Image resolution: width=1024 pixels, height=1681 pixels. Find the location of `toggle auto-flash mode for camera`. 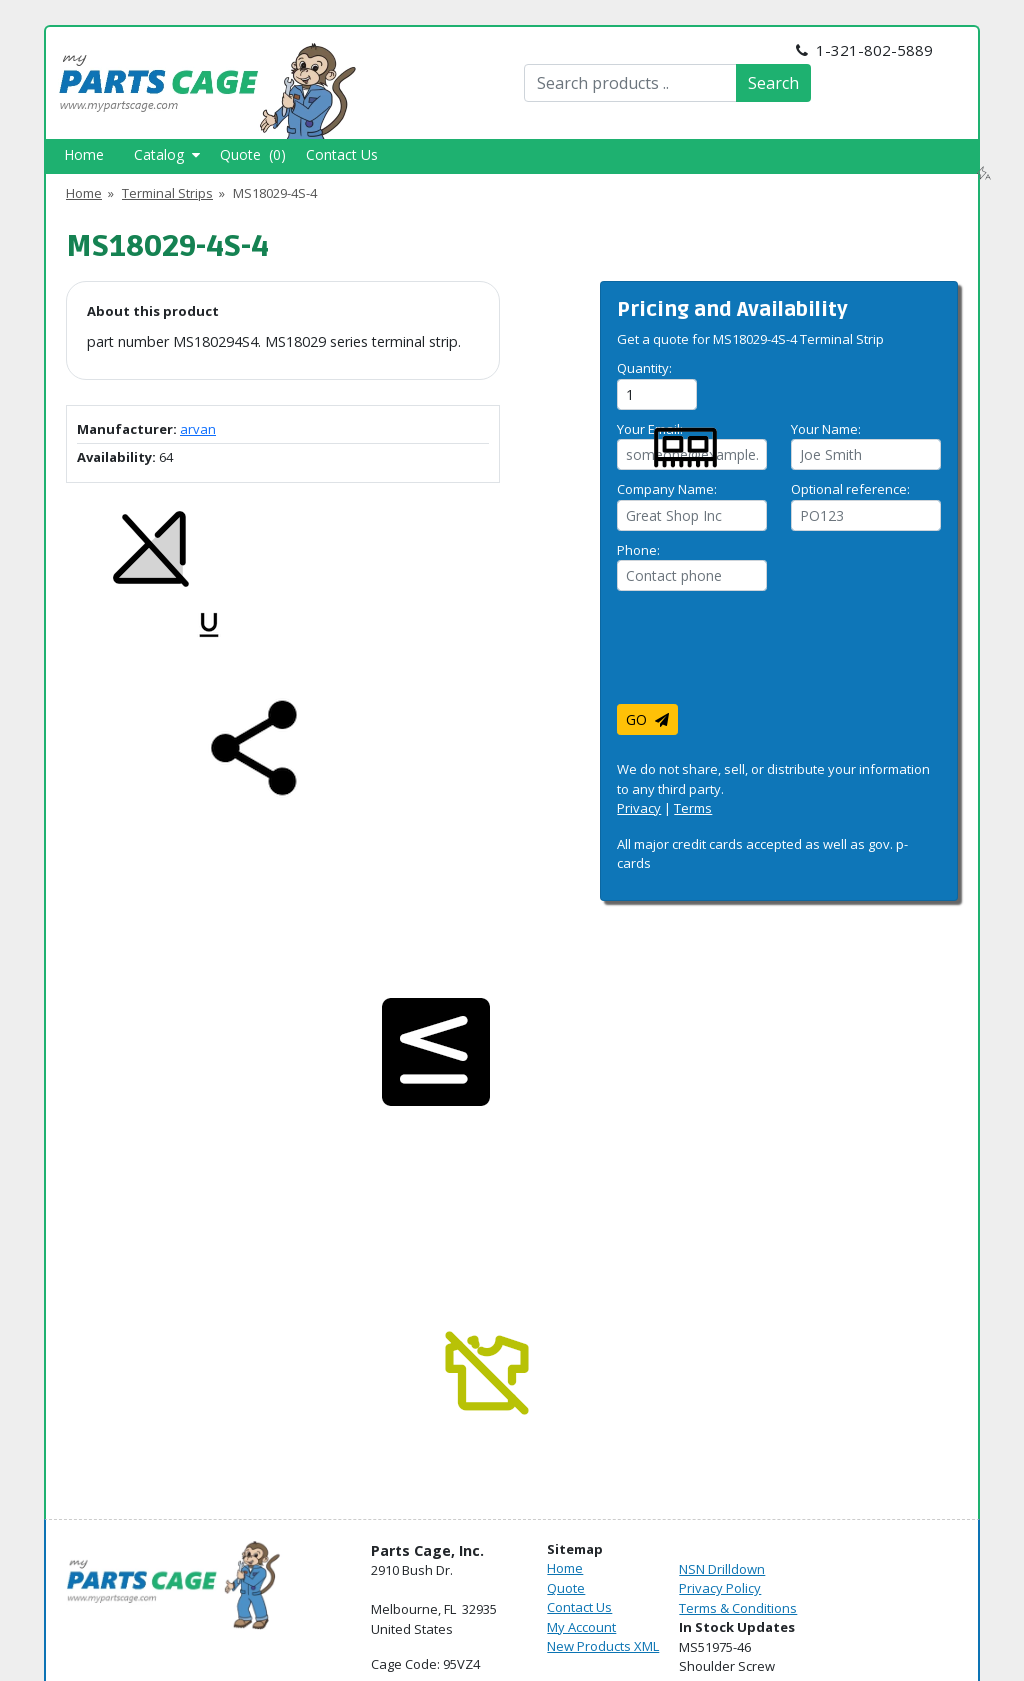

toggle auto-flash mode for camera is located at coordinates (983, 173).